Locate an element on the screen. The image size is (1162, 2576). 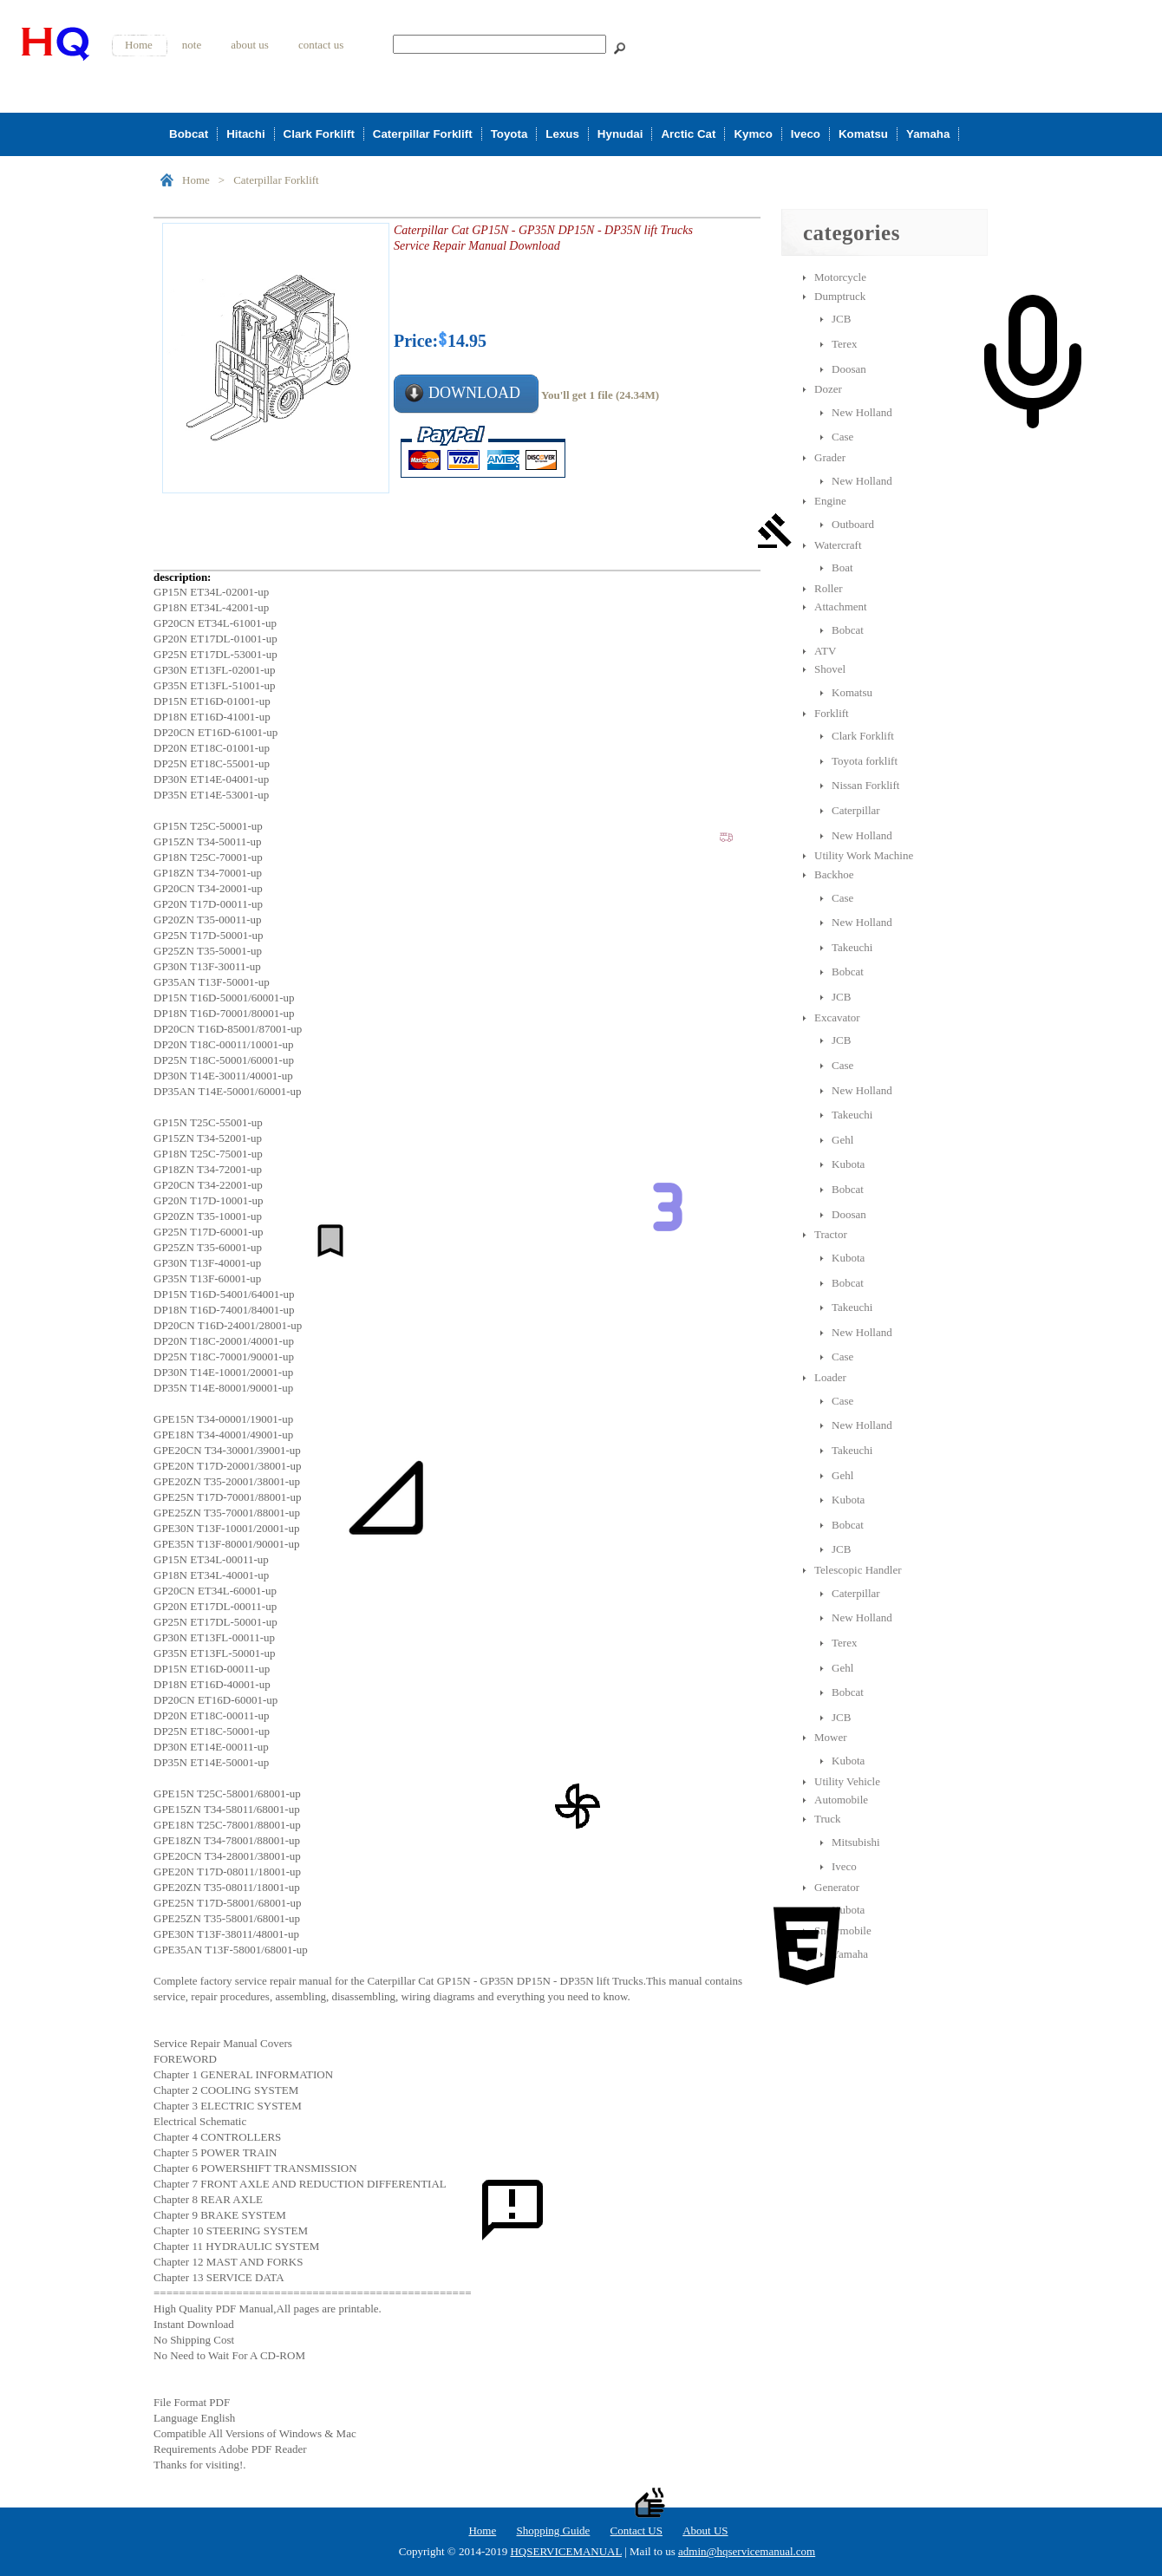
indicates no cellular signal or network connection is located at coordinates (383, 1495).